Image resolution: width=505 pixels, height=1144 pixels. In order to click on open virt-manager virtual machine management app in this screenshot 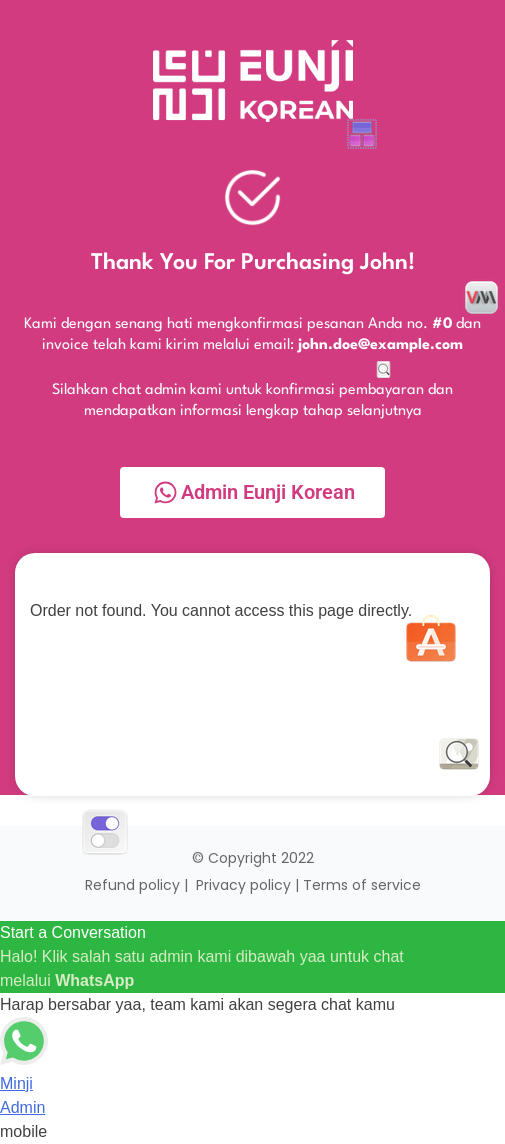, I will do `click(481, 297)`.